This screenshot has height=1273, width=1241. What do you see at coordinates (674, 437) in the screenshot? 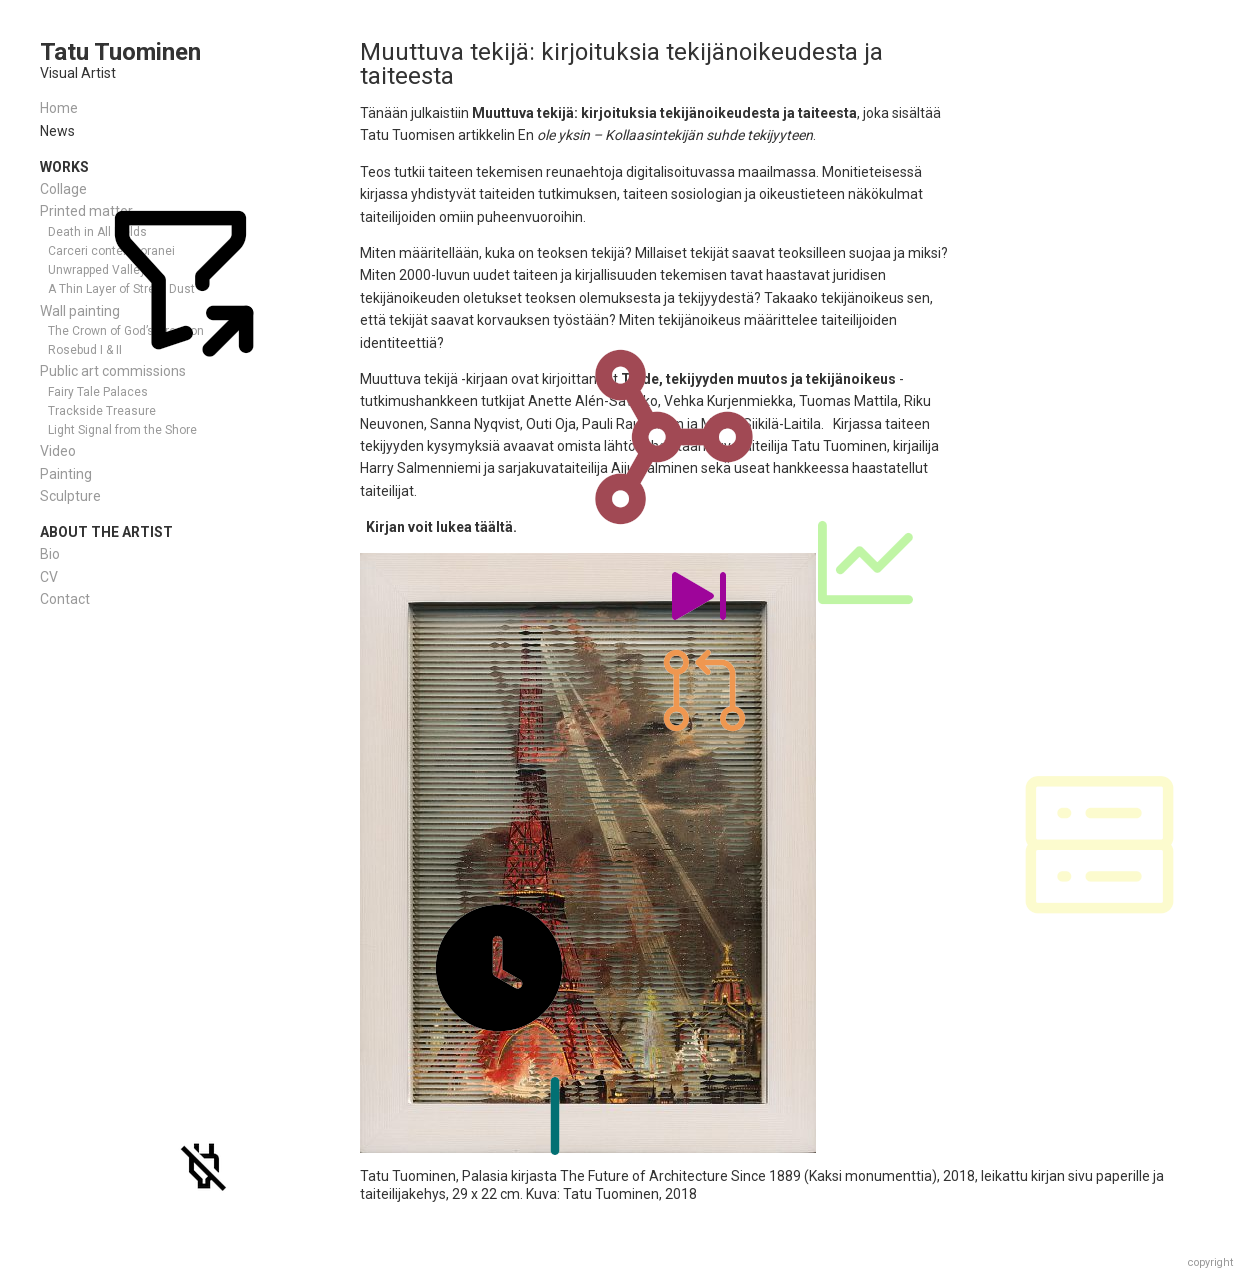
I see `select or switch AI model` at bounding box center [674, 437].